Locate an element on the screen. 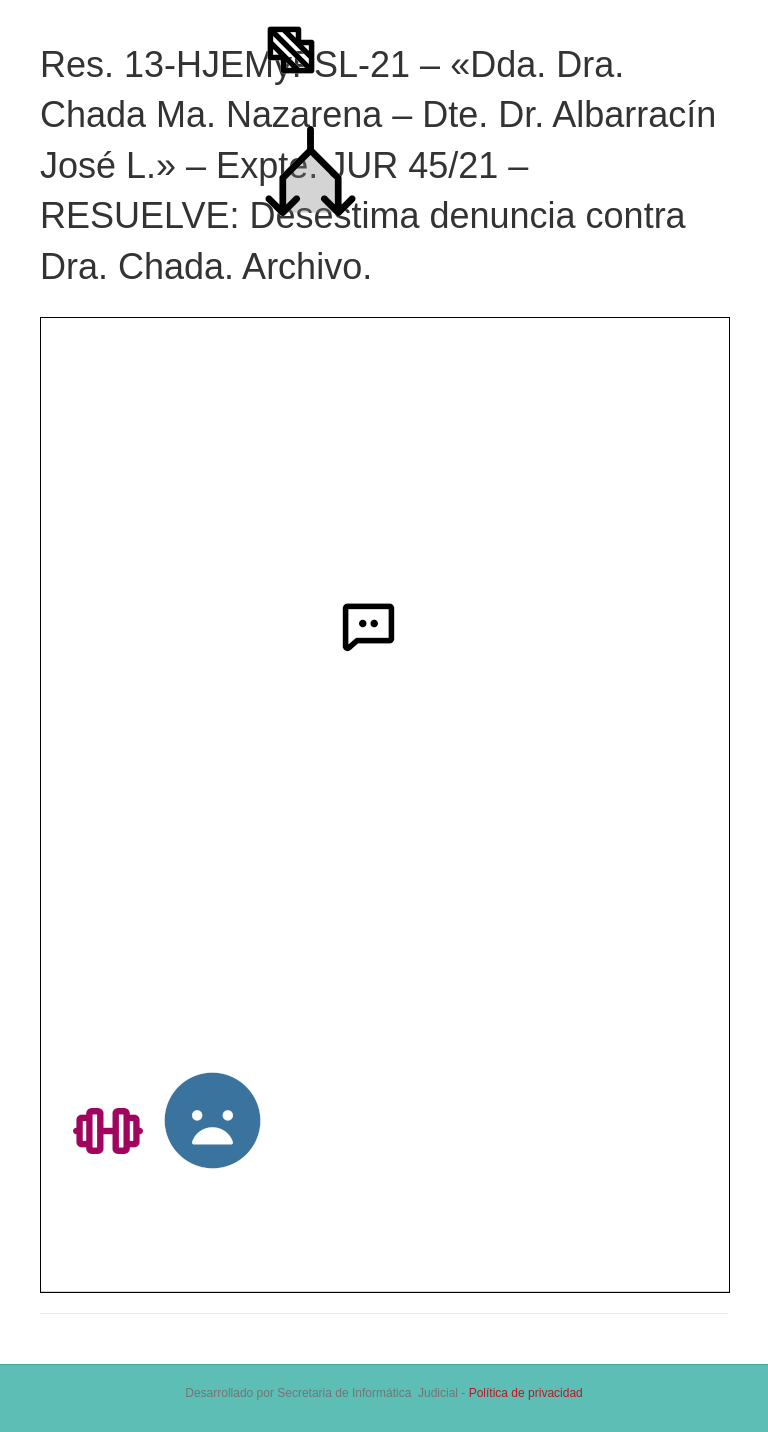 This screenshot has width=768, height=1432. unite or merge two shapes is located at coordinates (291, 50).